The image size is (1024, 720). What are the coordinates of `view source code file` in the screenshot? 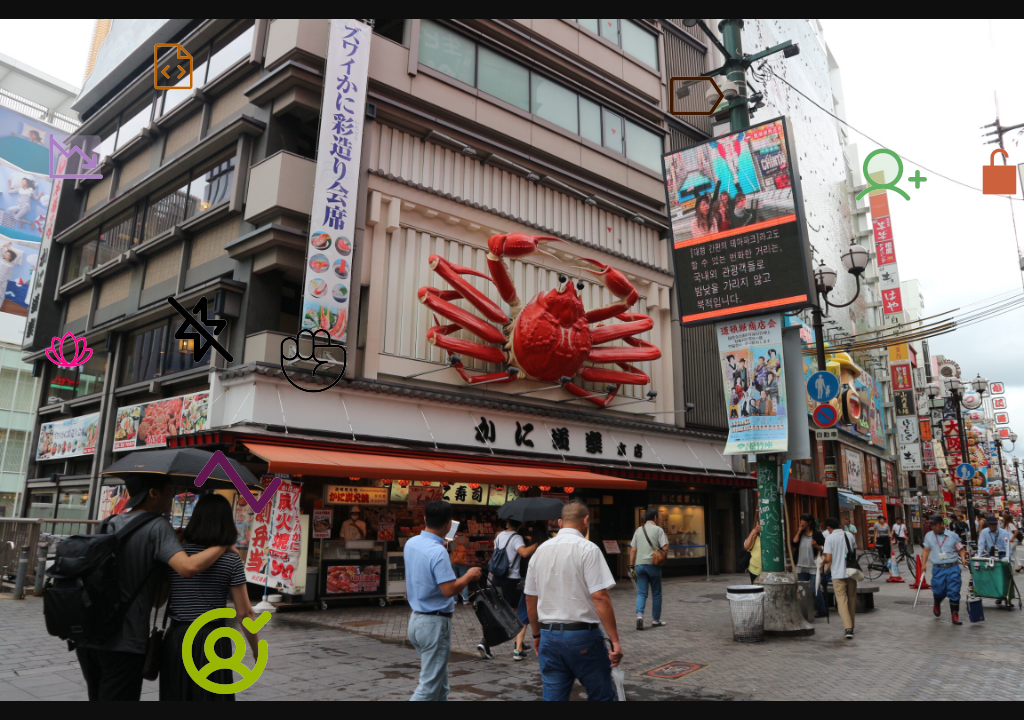 It's located at (173, 66).